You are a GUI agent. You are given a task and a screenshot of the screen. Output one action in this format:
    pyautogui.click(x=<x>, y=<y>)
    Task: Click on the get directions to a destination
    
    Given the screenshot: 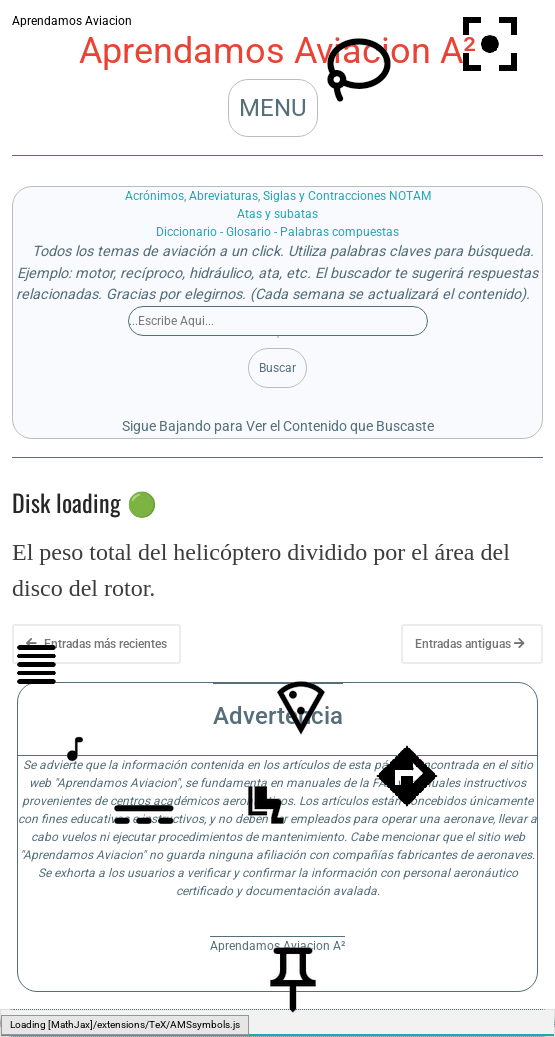 What is the action you would take?
    pyautogui.click(x=407, y=776)
    